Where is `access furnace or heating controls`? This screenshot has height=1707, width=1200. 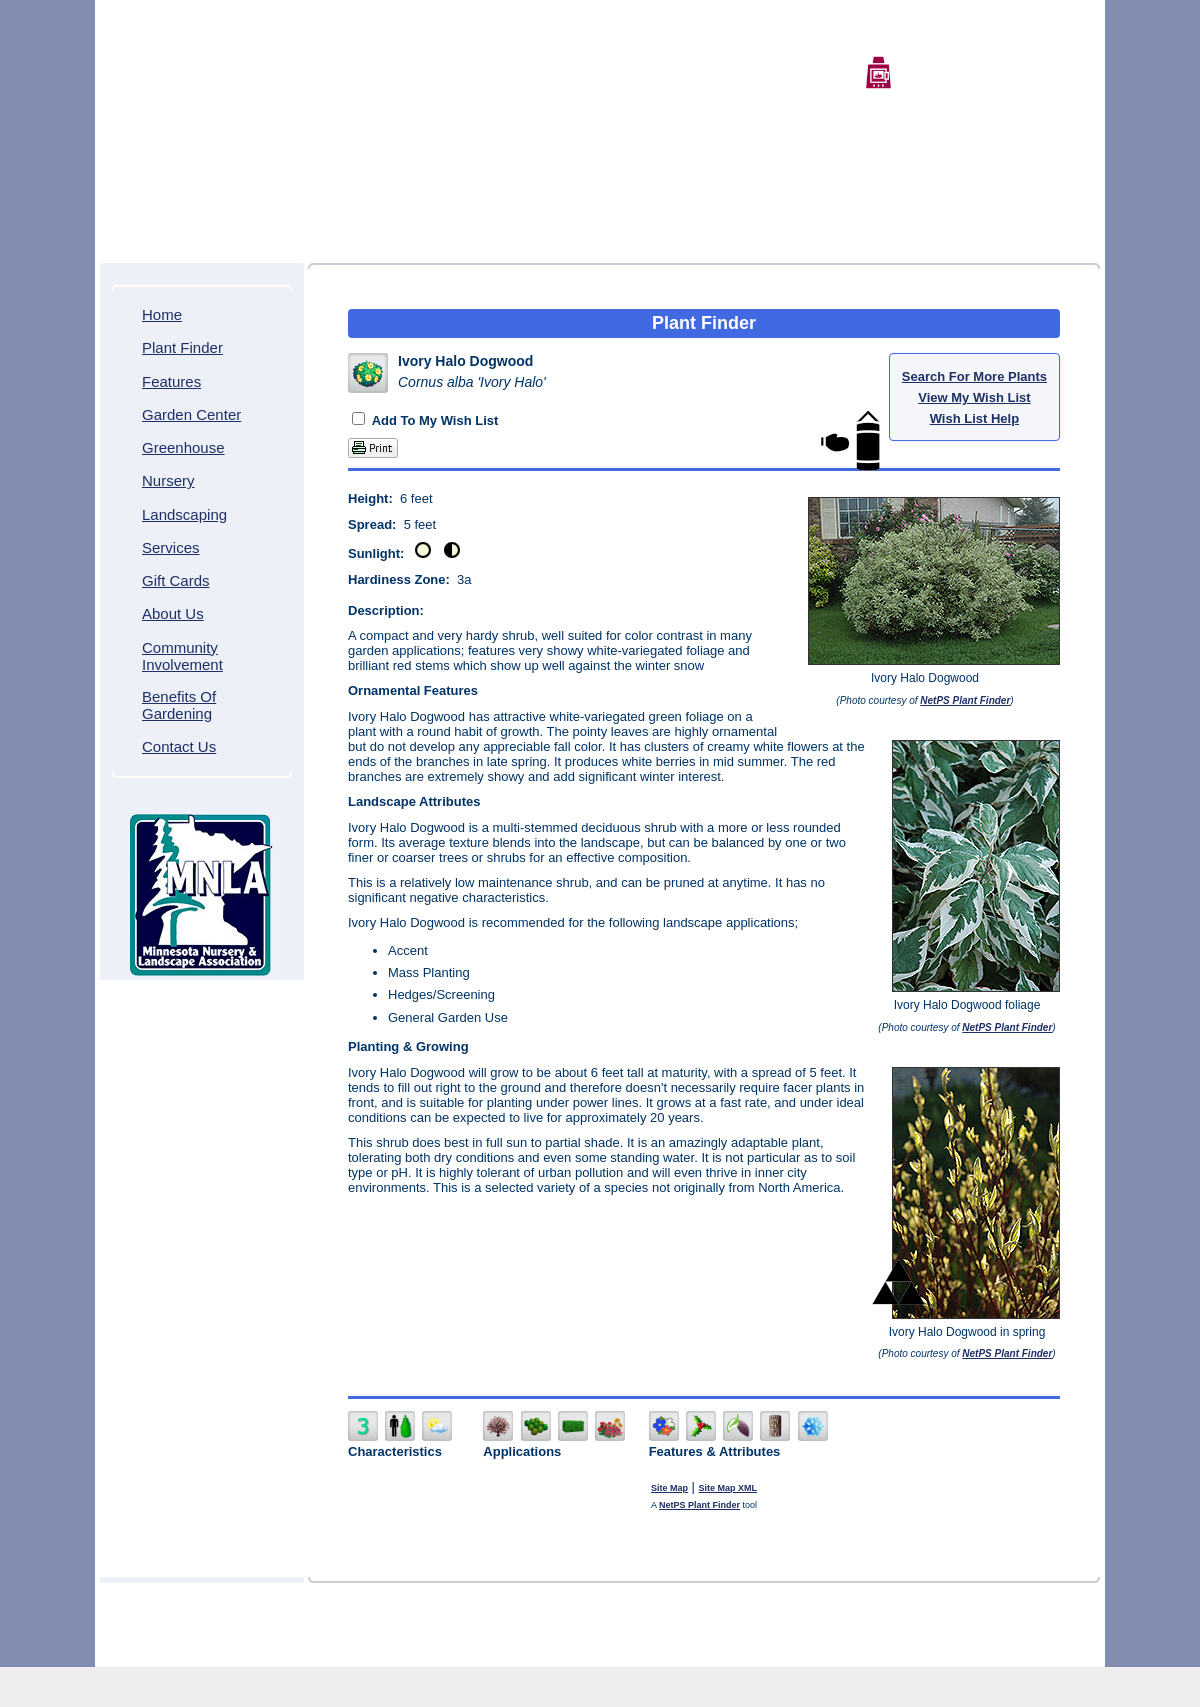
access furnace or heating controls is located at coordinates (878, 72).